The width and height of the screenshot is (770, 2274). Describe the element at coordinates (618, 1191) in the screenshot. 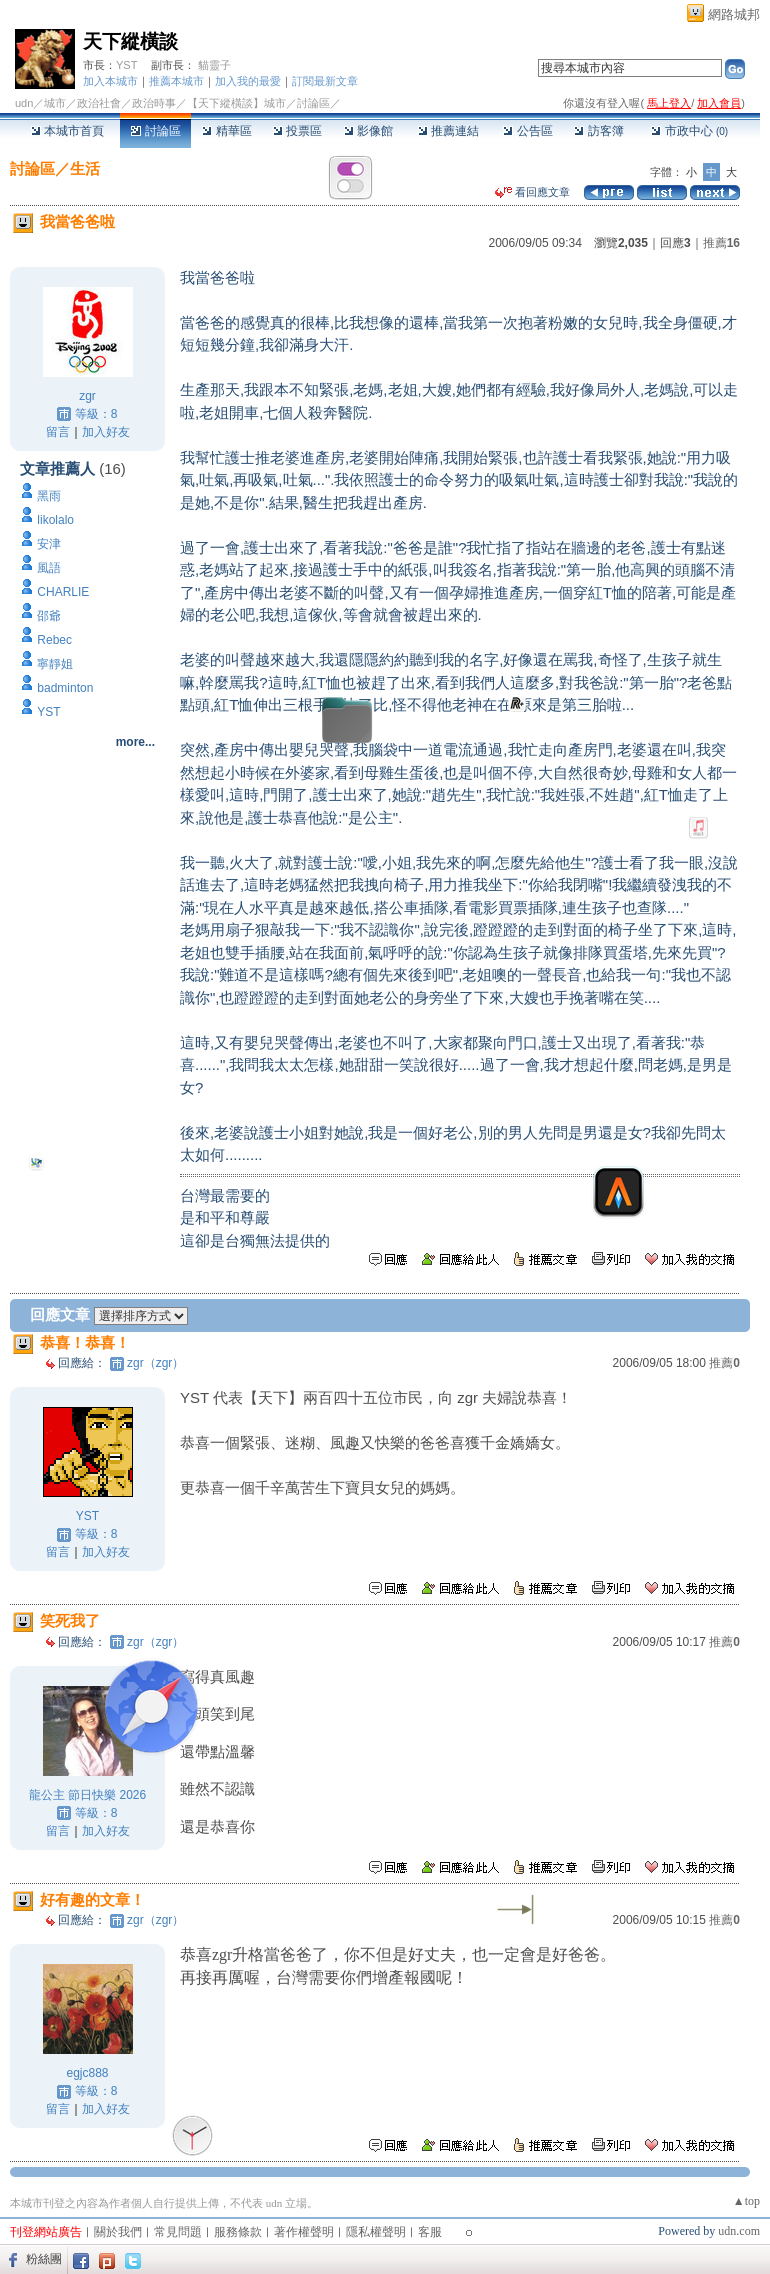

I see `launch alacritty terminal emulator` at that location.